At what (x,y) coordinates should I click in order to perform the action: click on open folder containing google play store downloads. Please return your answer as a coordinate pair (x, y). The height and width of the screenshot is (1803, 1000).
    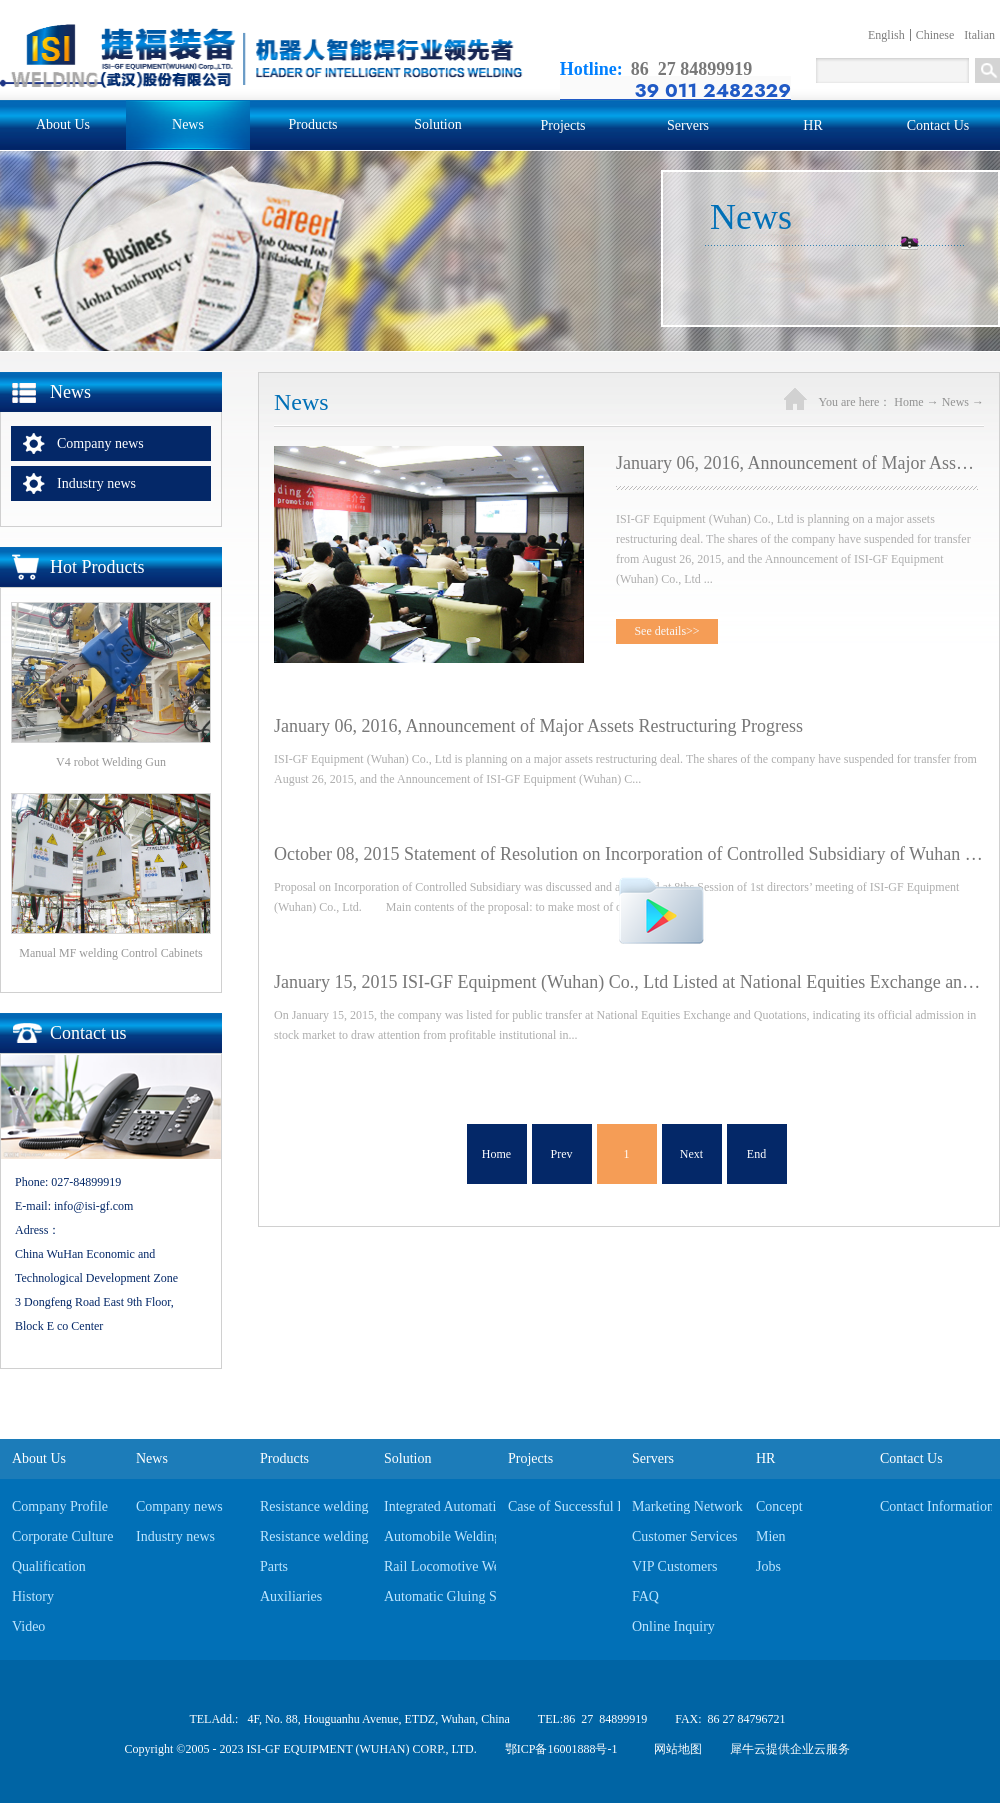
    Looking at the image, I should click on (661, 913).